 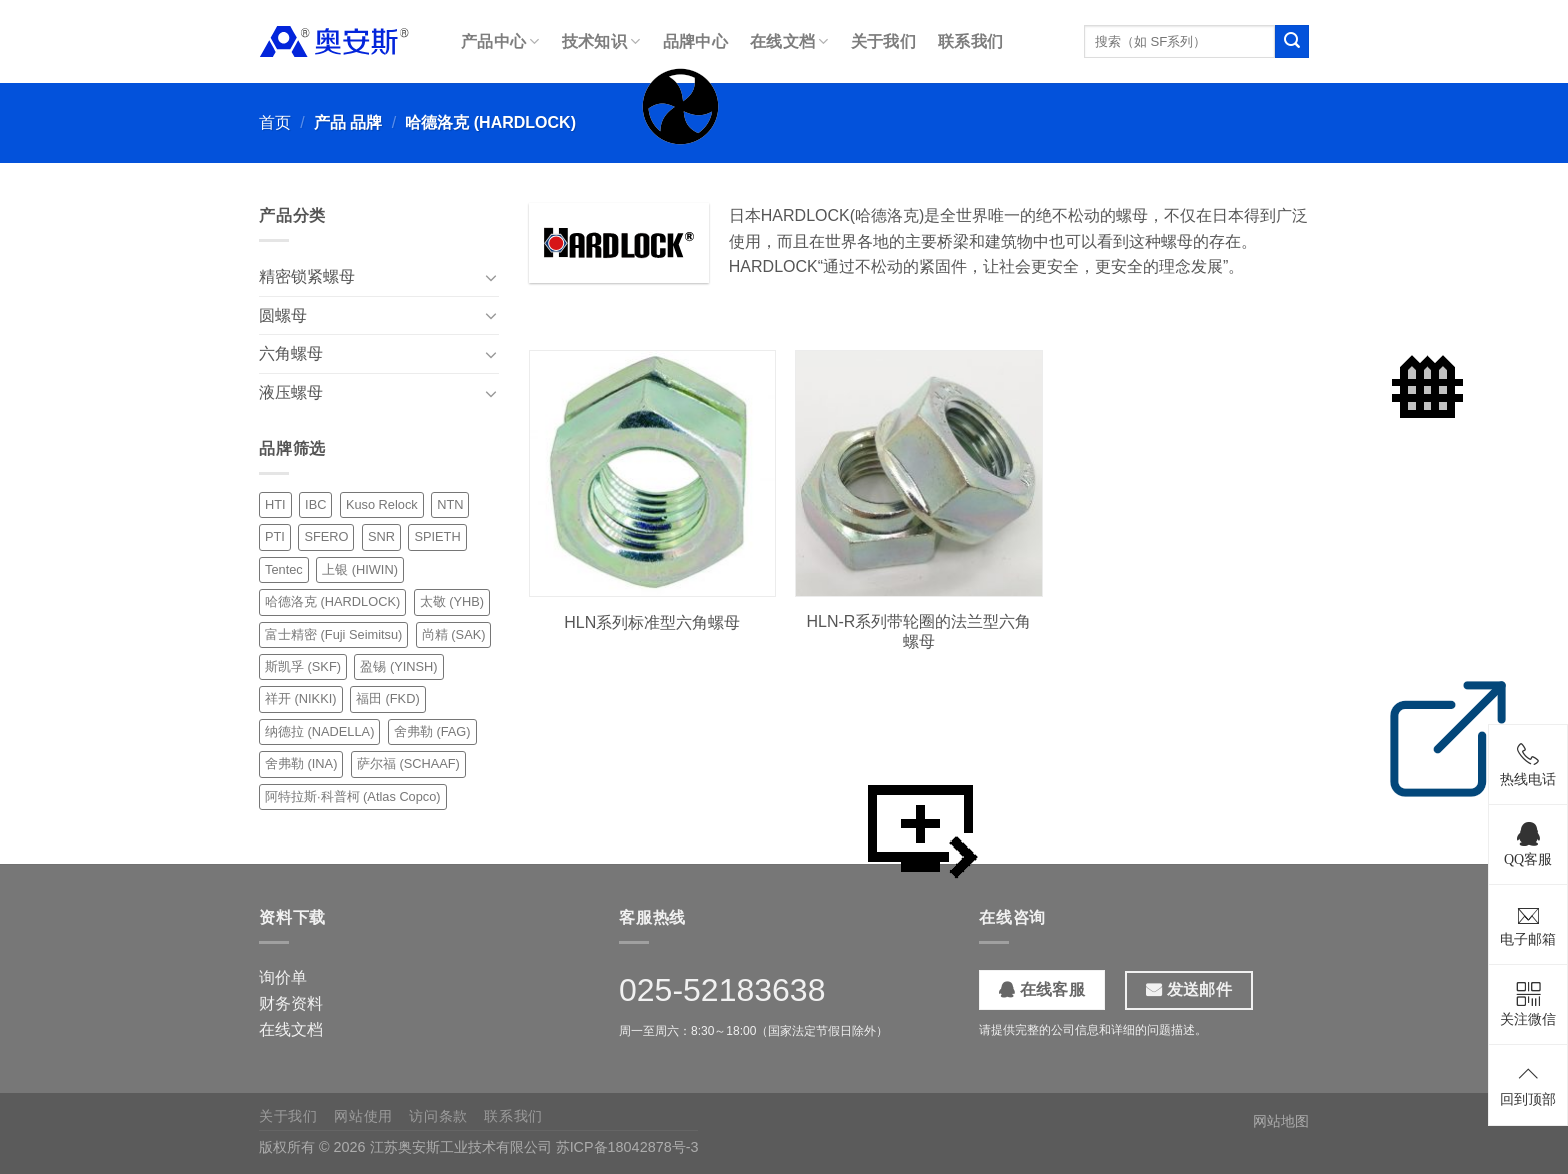 What do you see at coordinates (1448, 739) in the screenshot?
I see `open link in new window` at bounding box center [1448, 739].